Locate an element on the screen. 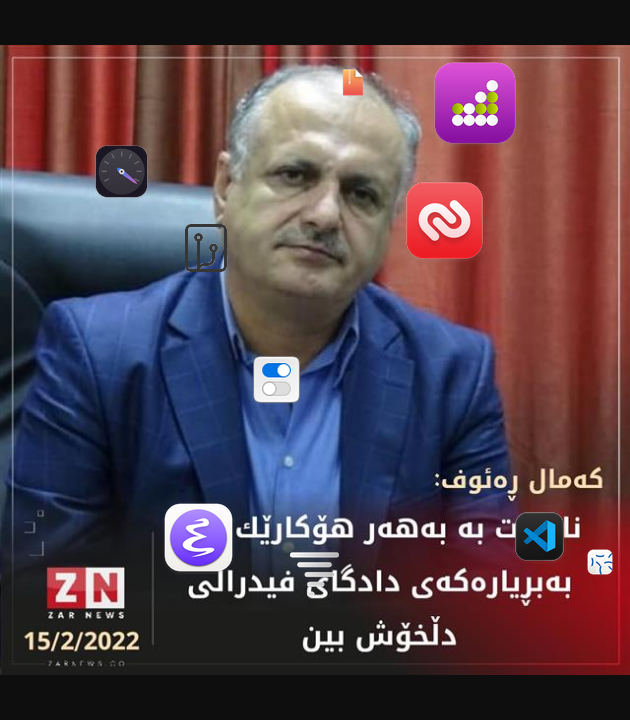  open Visual Studio Code is located at coordinates (539, 536).